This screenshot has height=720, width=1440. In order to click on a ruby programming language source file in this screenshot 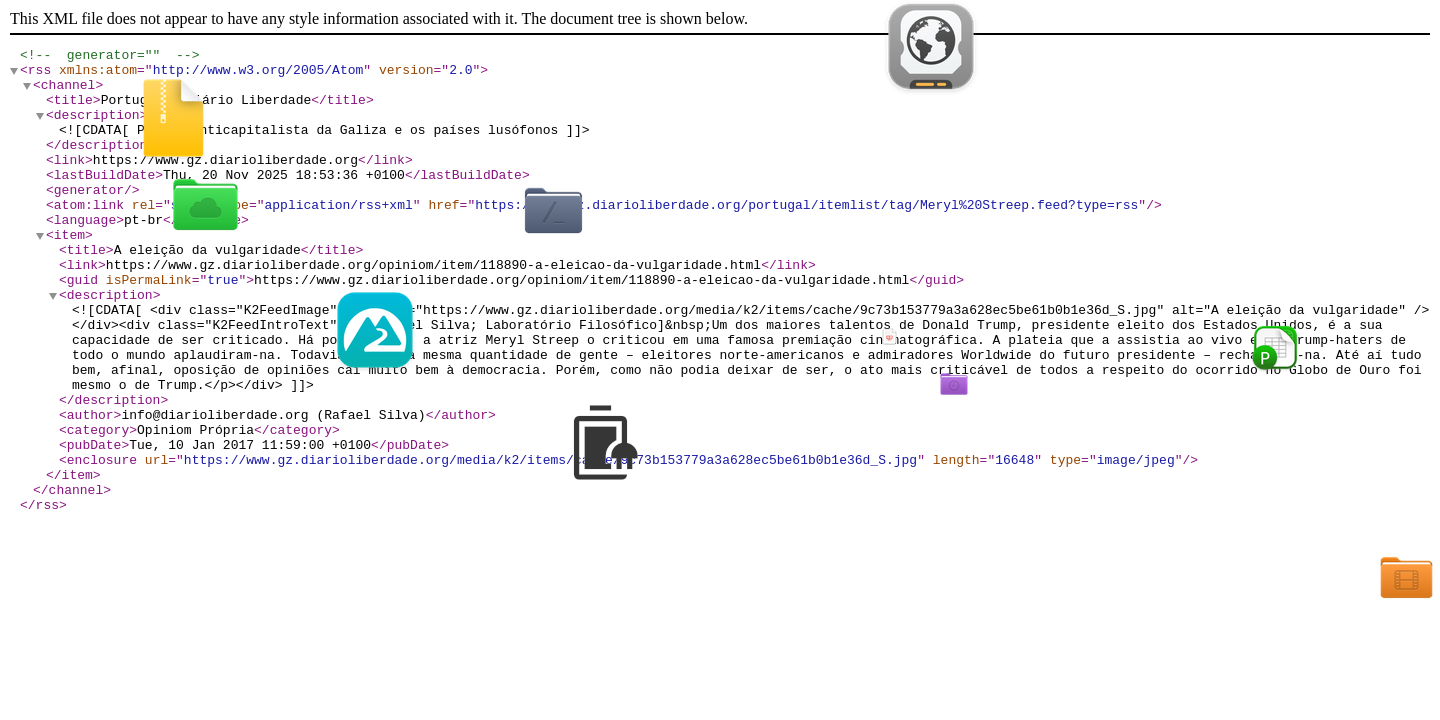, I will do `click(889, 336)`.